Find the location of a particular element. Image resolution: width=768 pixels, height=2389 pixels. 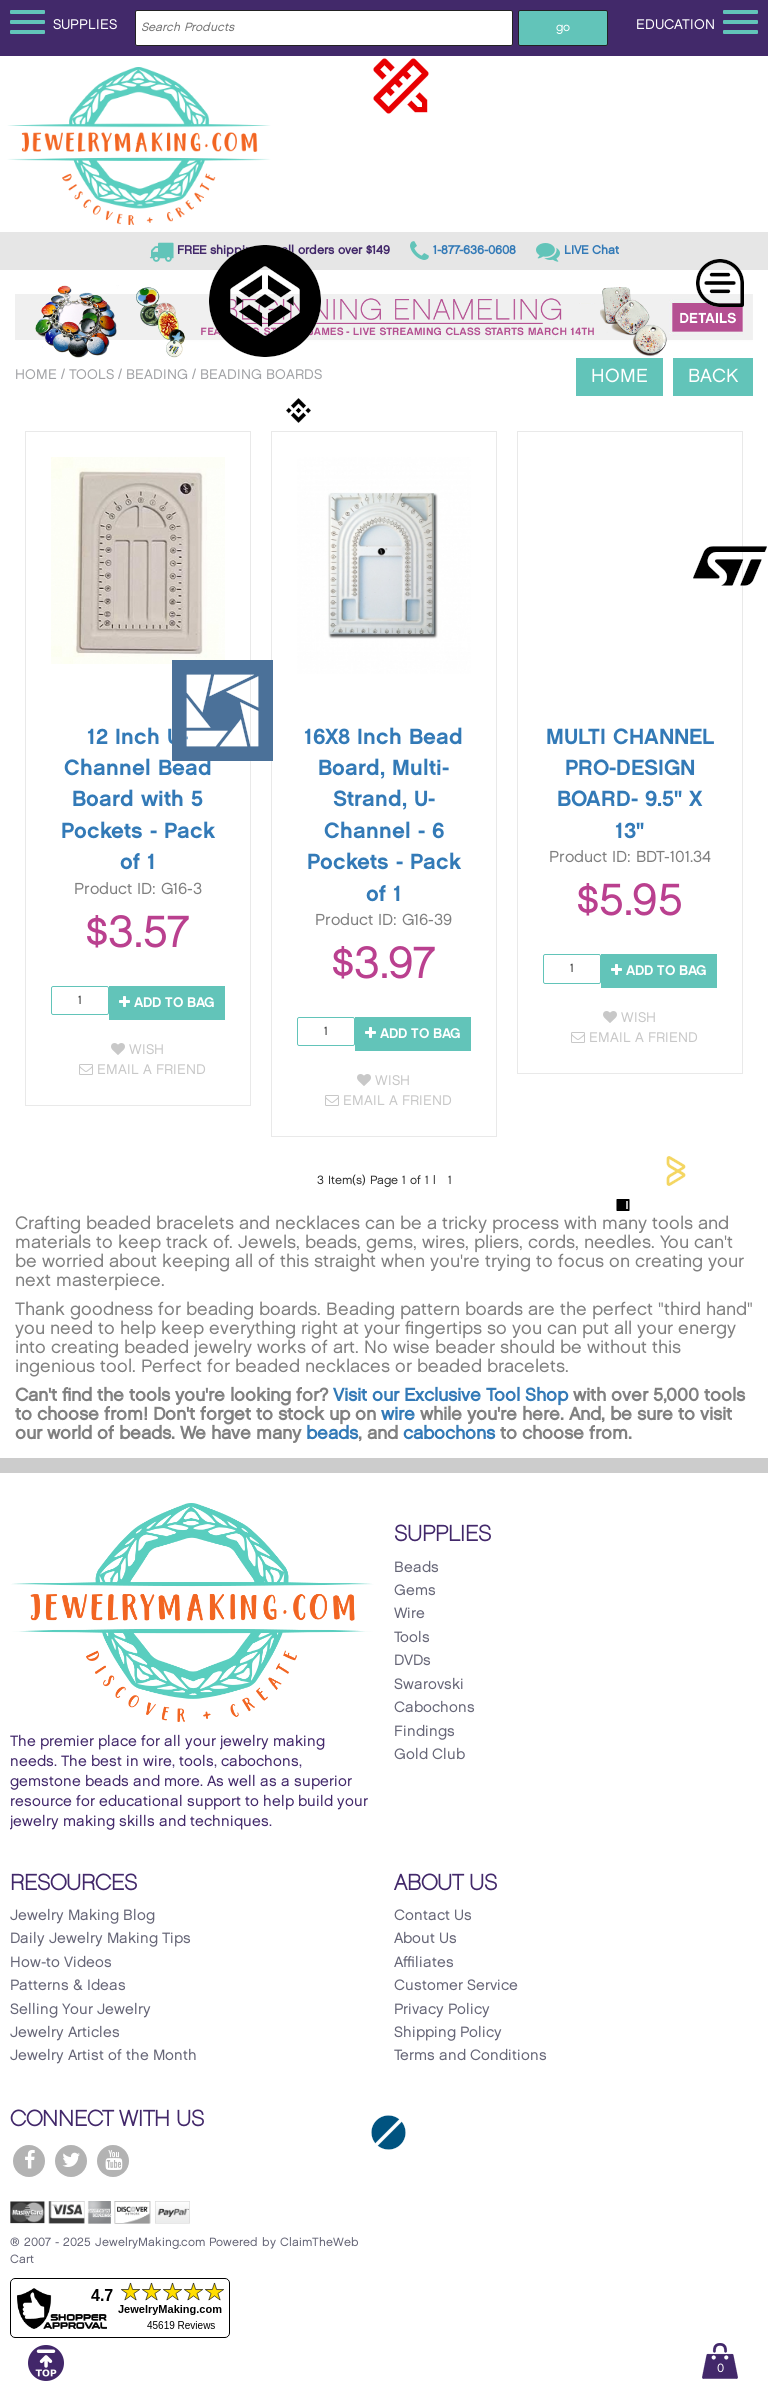

open quip collaborative documents app is located at coordinates (720, 283).